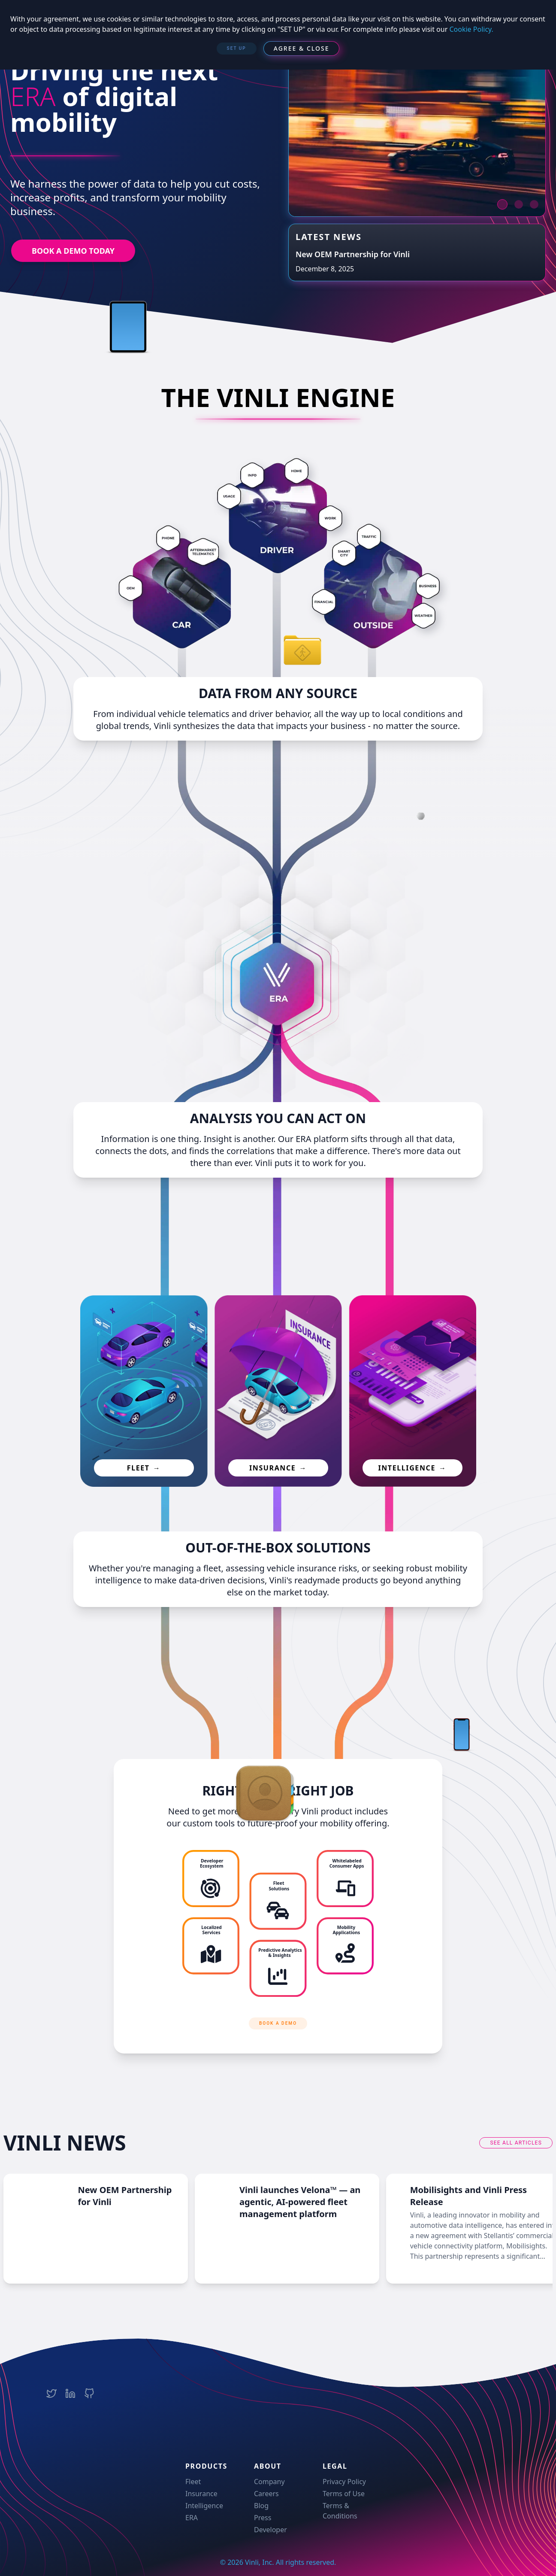  I want to click on access contacts or address book, so click(263, 1793).